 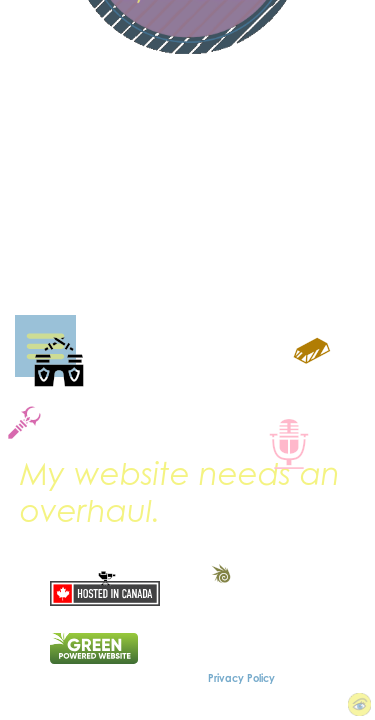 What do you see at coordinates (24, 422) in the screenshot?
I see `cast a lunar or night-themed spell` at bounding box center [24, 422].